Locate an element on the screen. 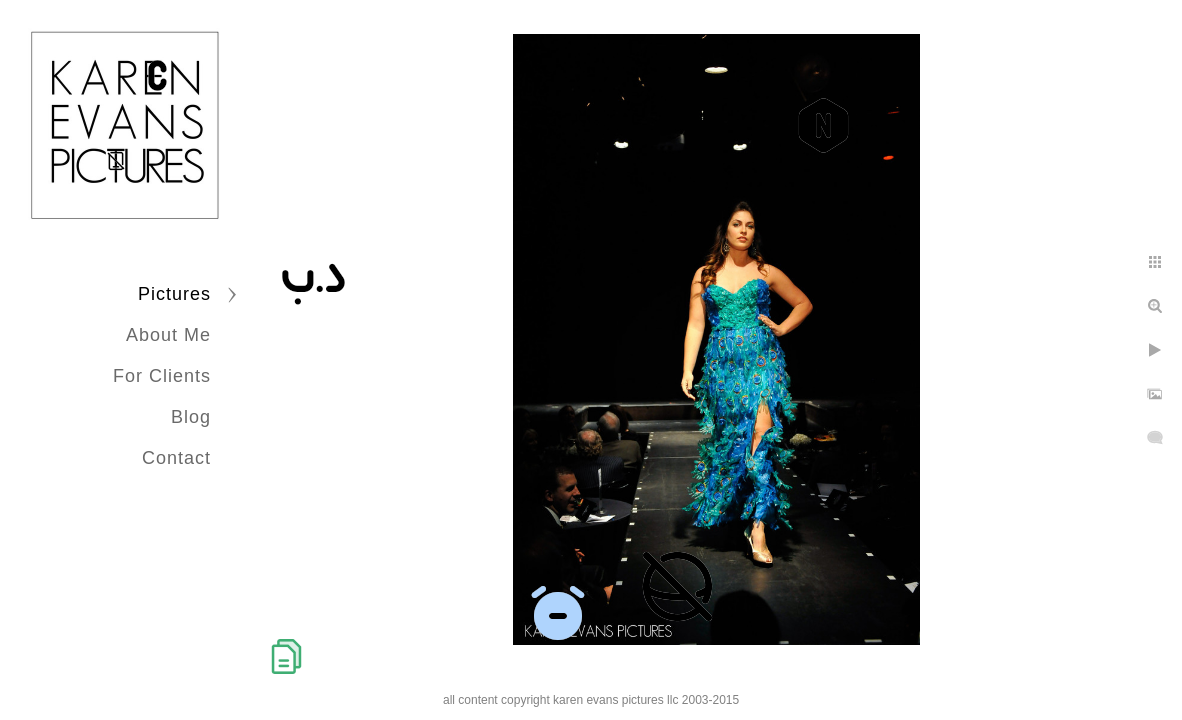  view all files or documents is located at coordinates (286, 656).